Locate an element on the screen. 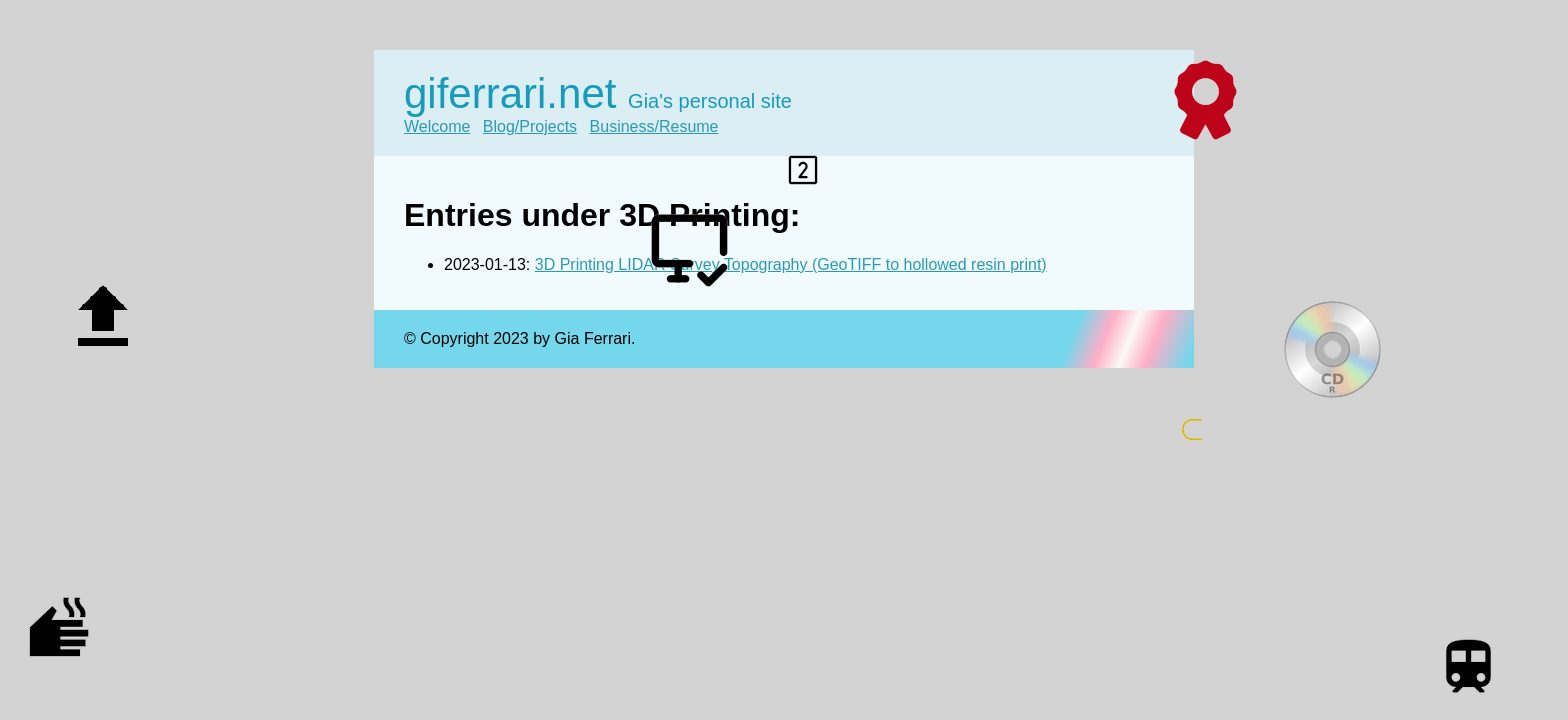  activate hand dryer is located at coordinates (60, 625).